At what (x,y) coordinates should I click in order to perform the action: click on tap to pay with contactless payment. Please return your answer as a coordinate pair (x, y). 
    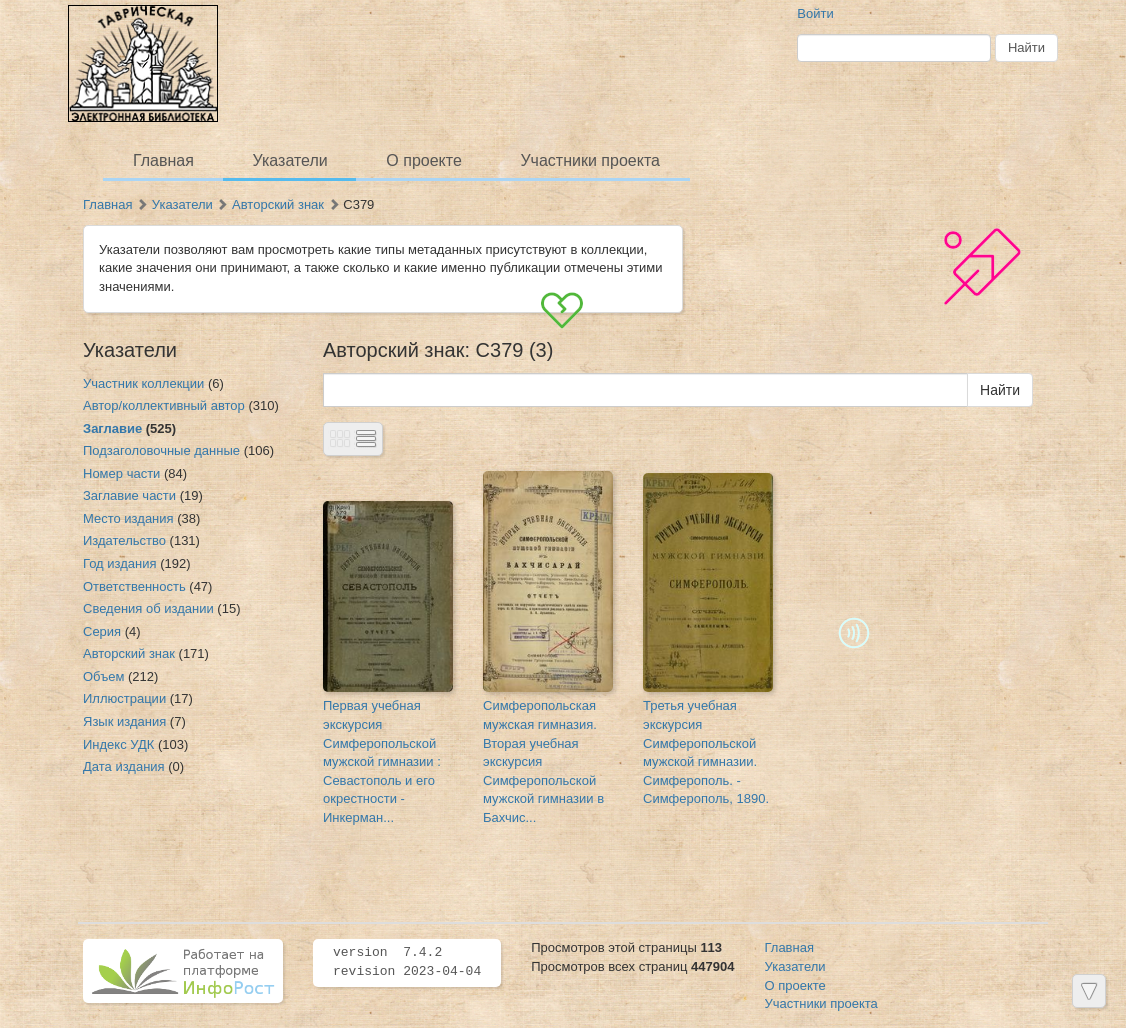
    Looking at the image, I should click on (854, 633).